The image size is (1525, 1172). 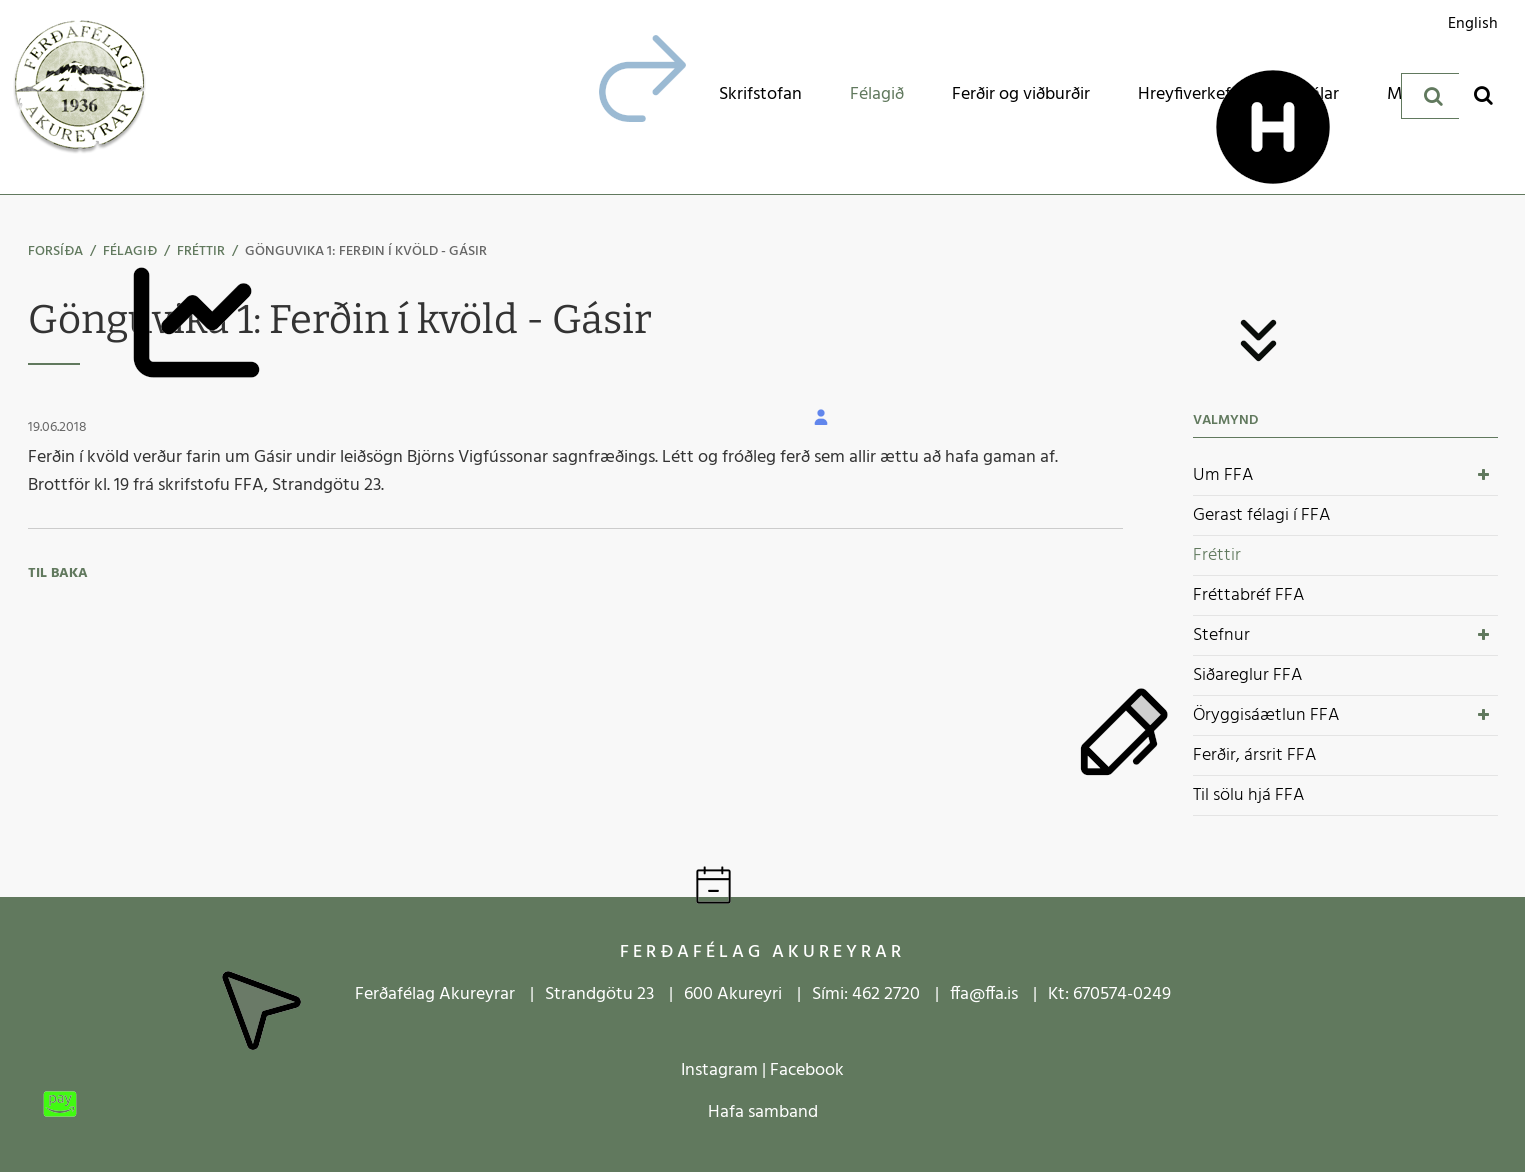 What do you see at coordinates (1273, 127) in the screenshot?
I see `indicates a hospital or medical facility nearby` at bounding box center [1273, 127].